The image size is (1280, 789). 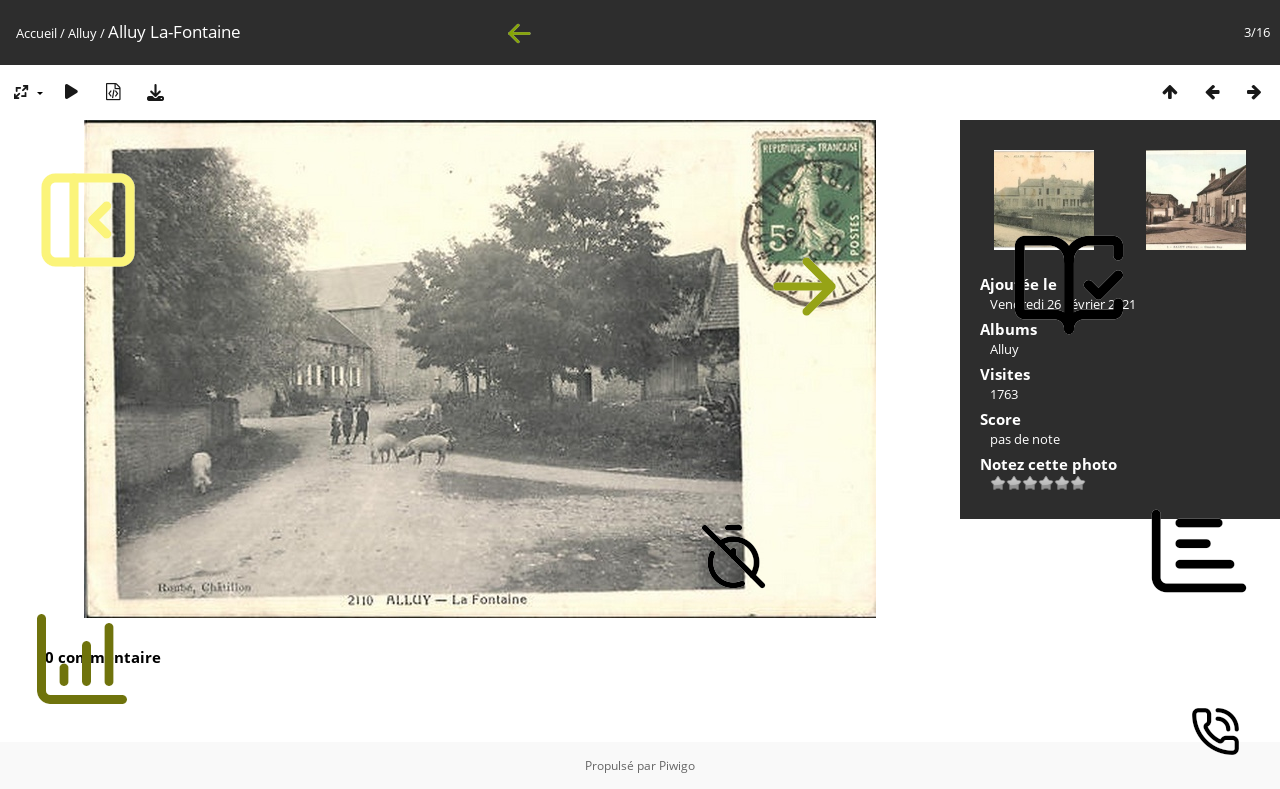 I want to click on make a phone call, so click(x=1215, y=731).